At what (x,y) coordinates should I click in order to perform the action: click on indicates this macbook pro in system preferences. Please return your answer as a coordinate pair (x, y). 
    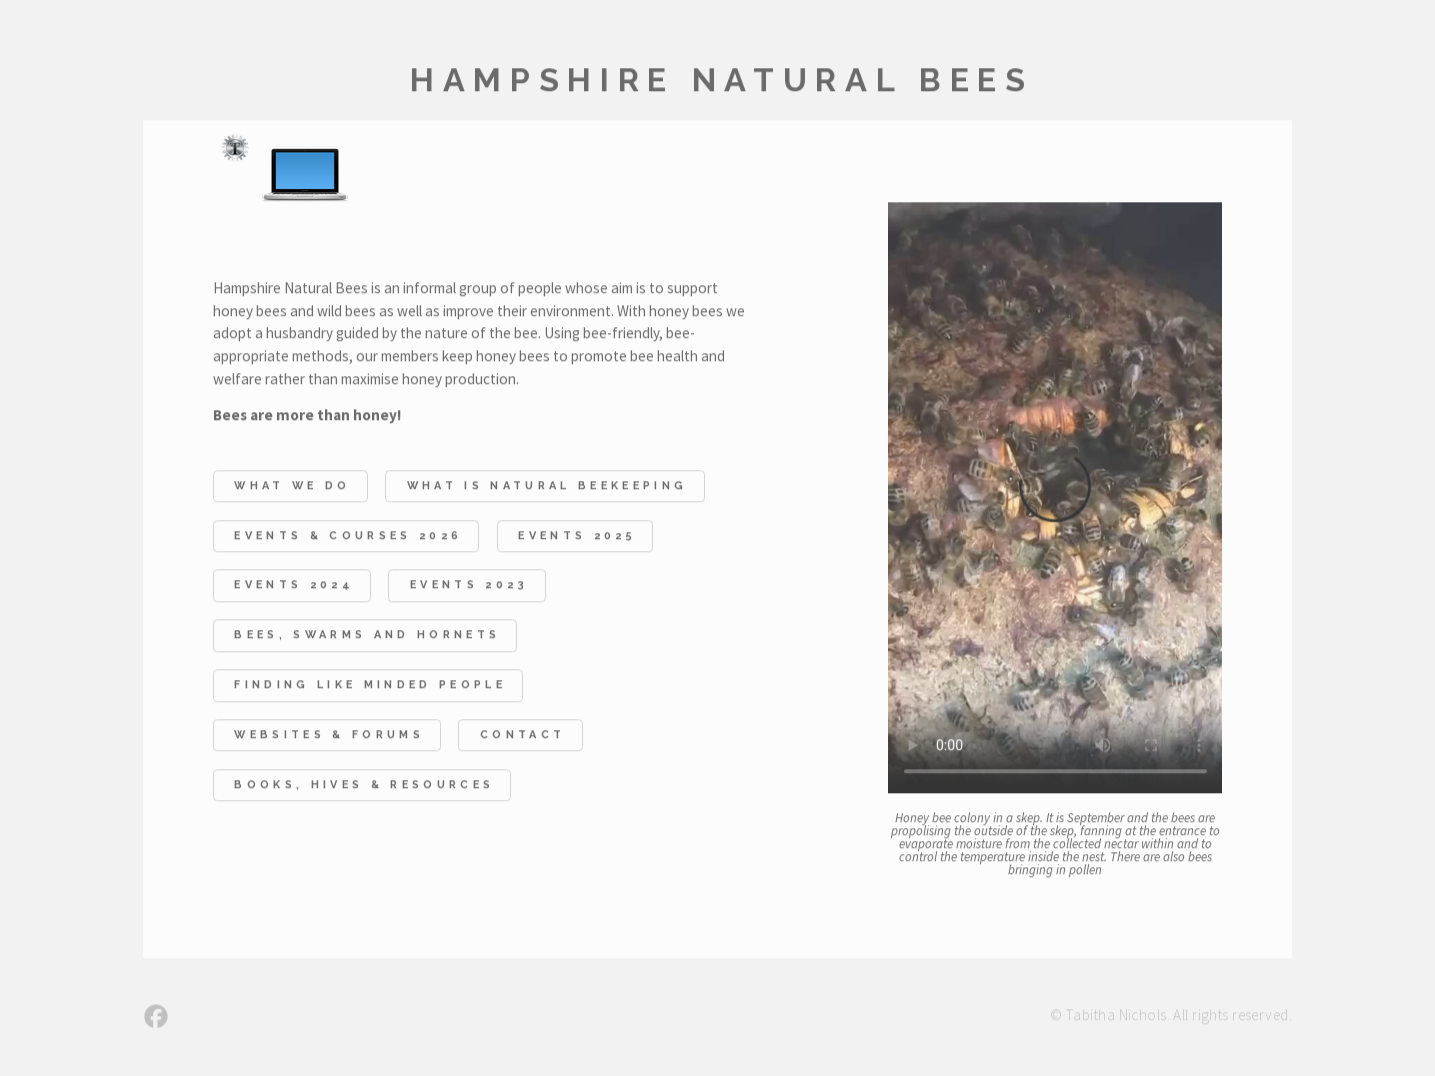
    Looking at the image, I should click on (305, 170).